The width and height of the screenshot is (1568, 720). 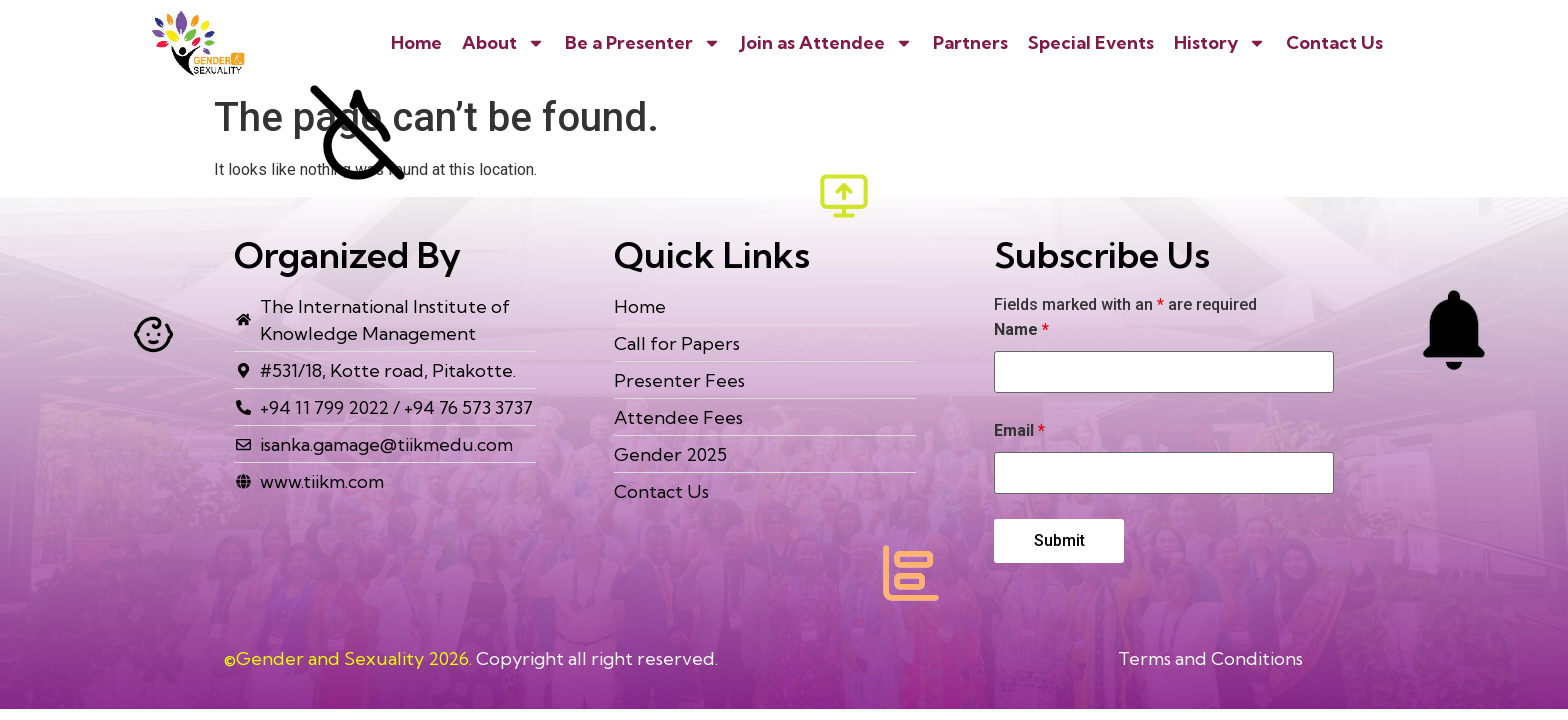 I want to click on disable water or liquid detection, so click(x=357, y=132).